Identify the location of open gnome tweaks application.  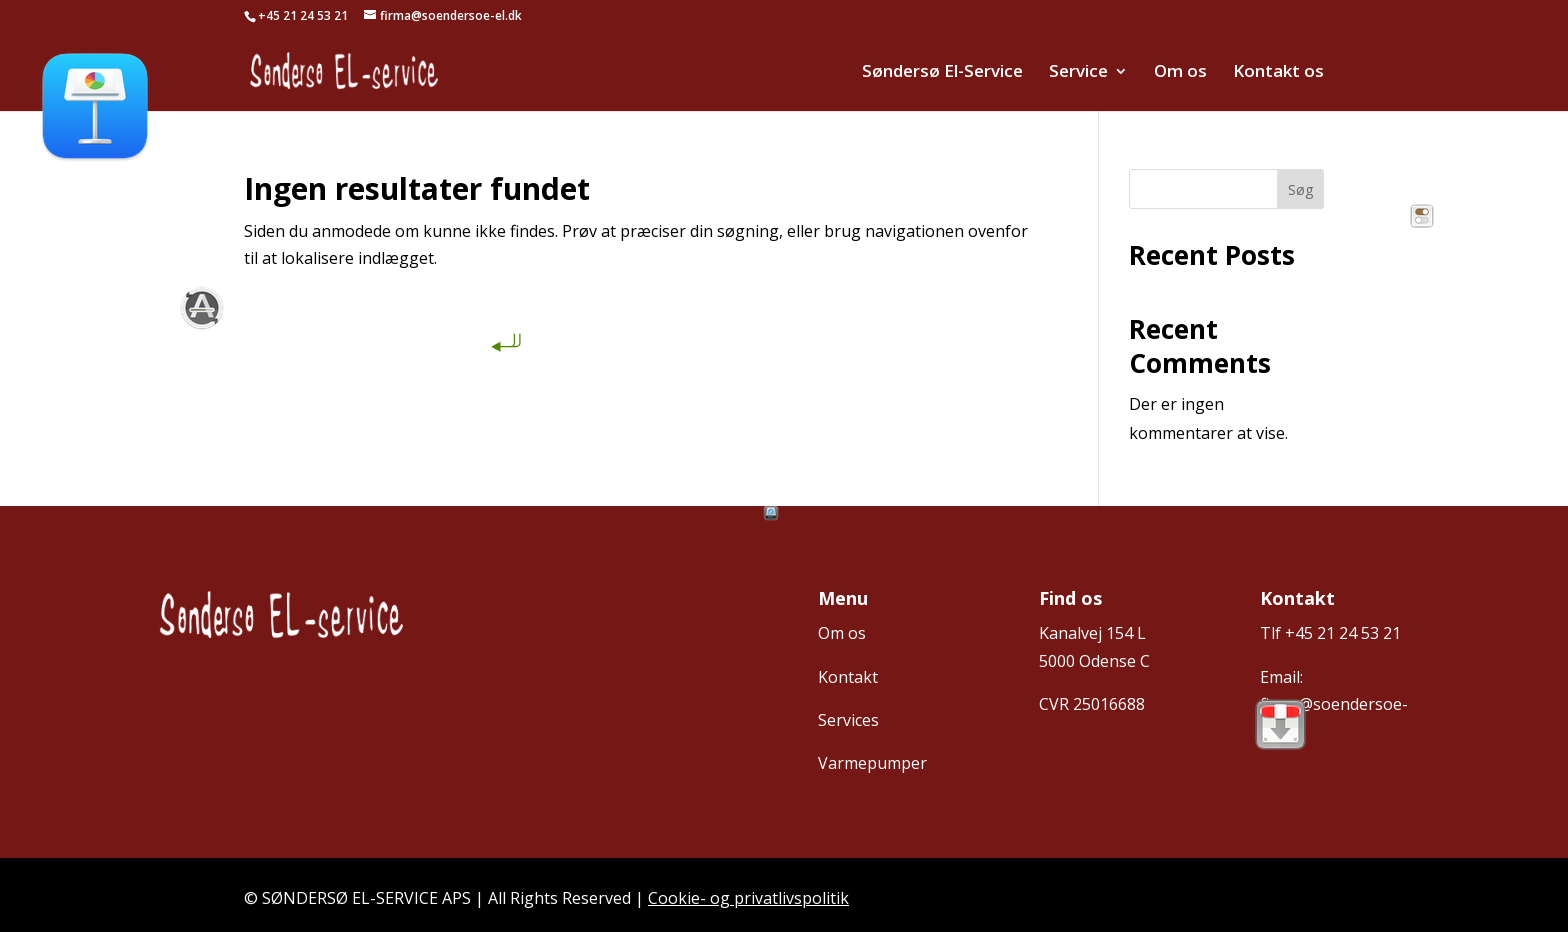
(1422, 216).